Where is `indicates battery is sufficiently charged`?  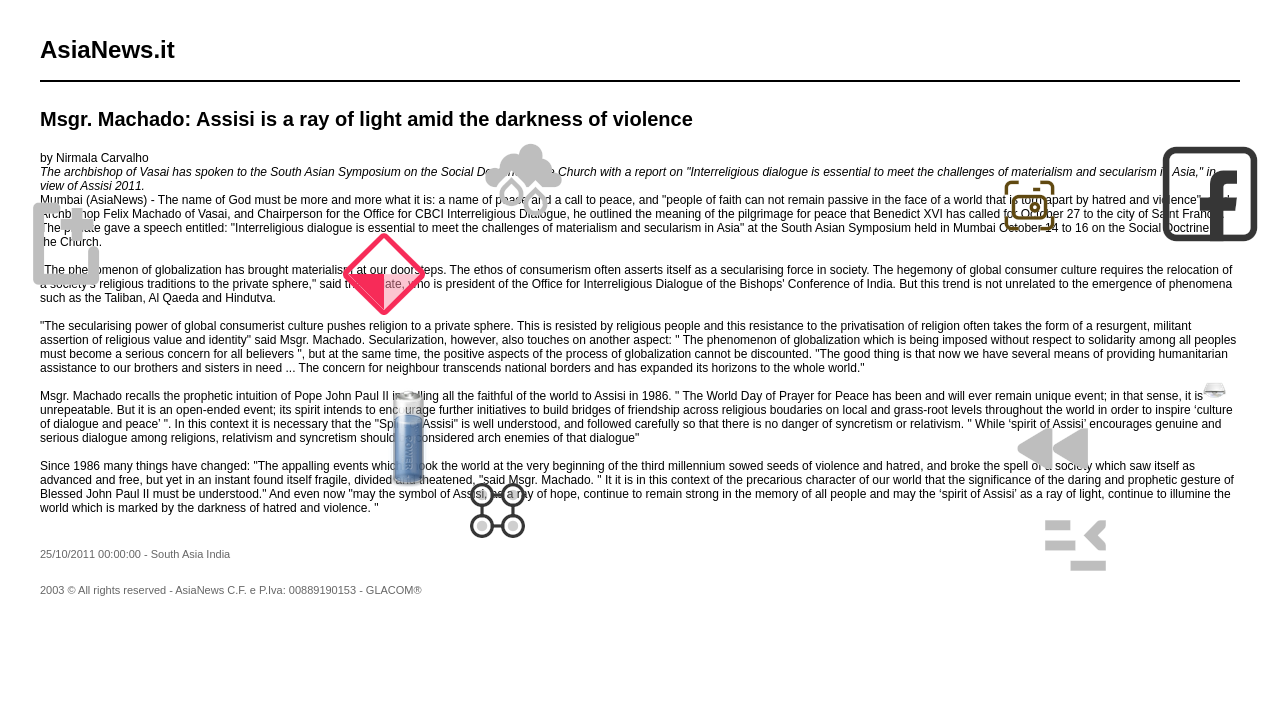 indicates battery is sufficiently charged is located at coordinates (408, 439).